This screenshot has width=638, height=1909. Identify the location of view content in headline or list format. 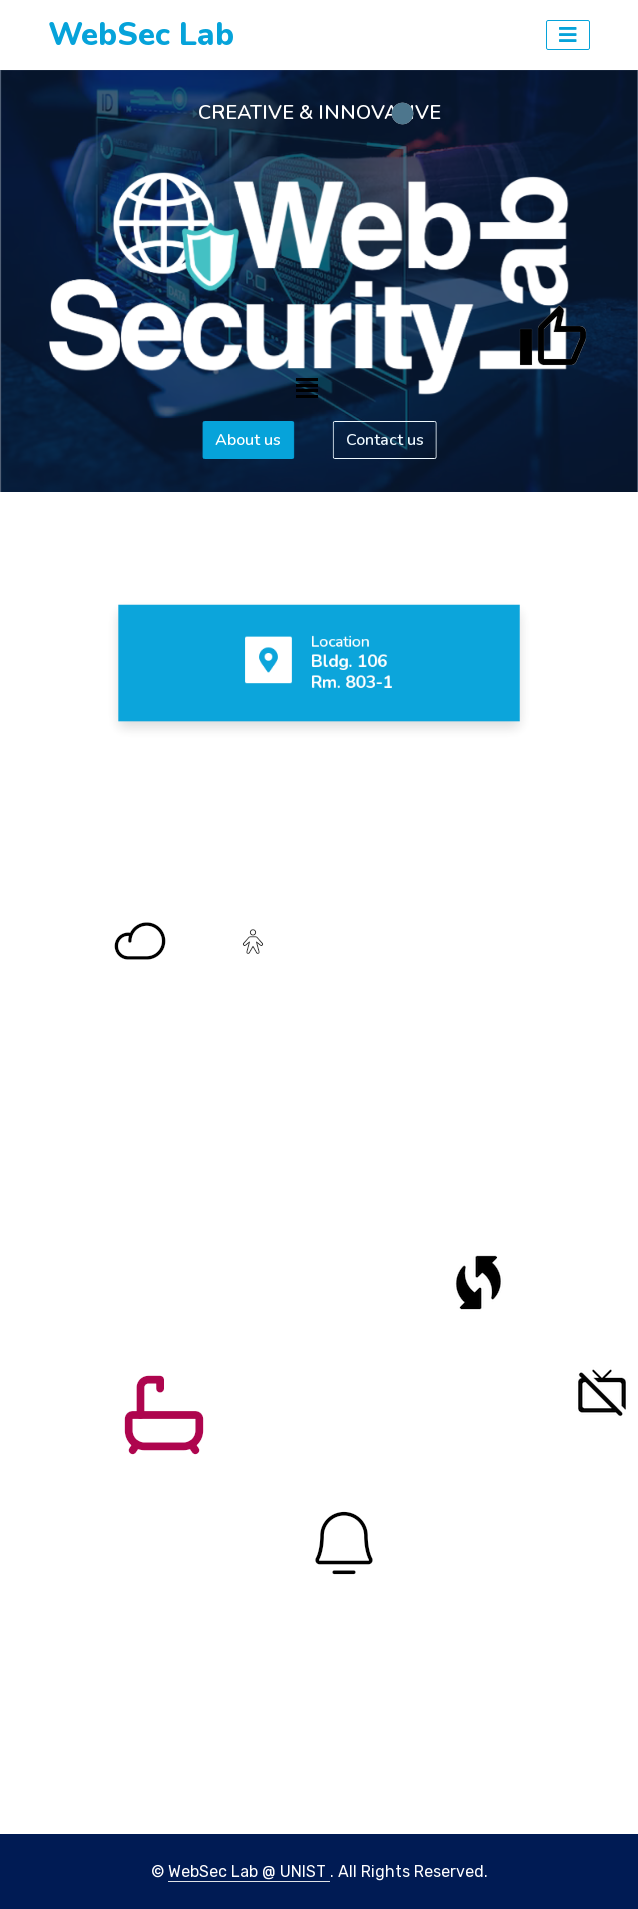
(307, 388).